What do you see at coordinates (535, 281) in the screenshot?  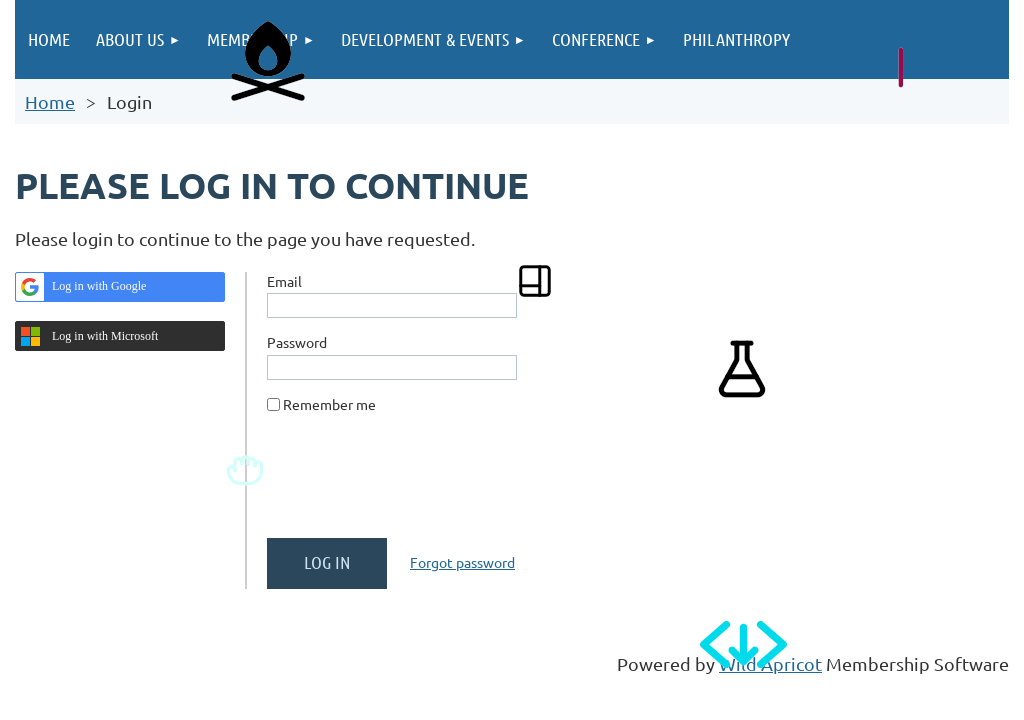 I see `toggle right and bottom panel layout` at bounding box center [535, 281].